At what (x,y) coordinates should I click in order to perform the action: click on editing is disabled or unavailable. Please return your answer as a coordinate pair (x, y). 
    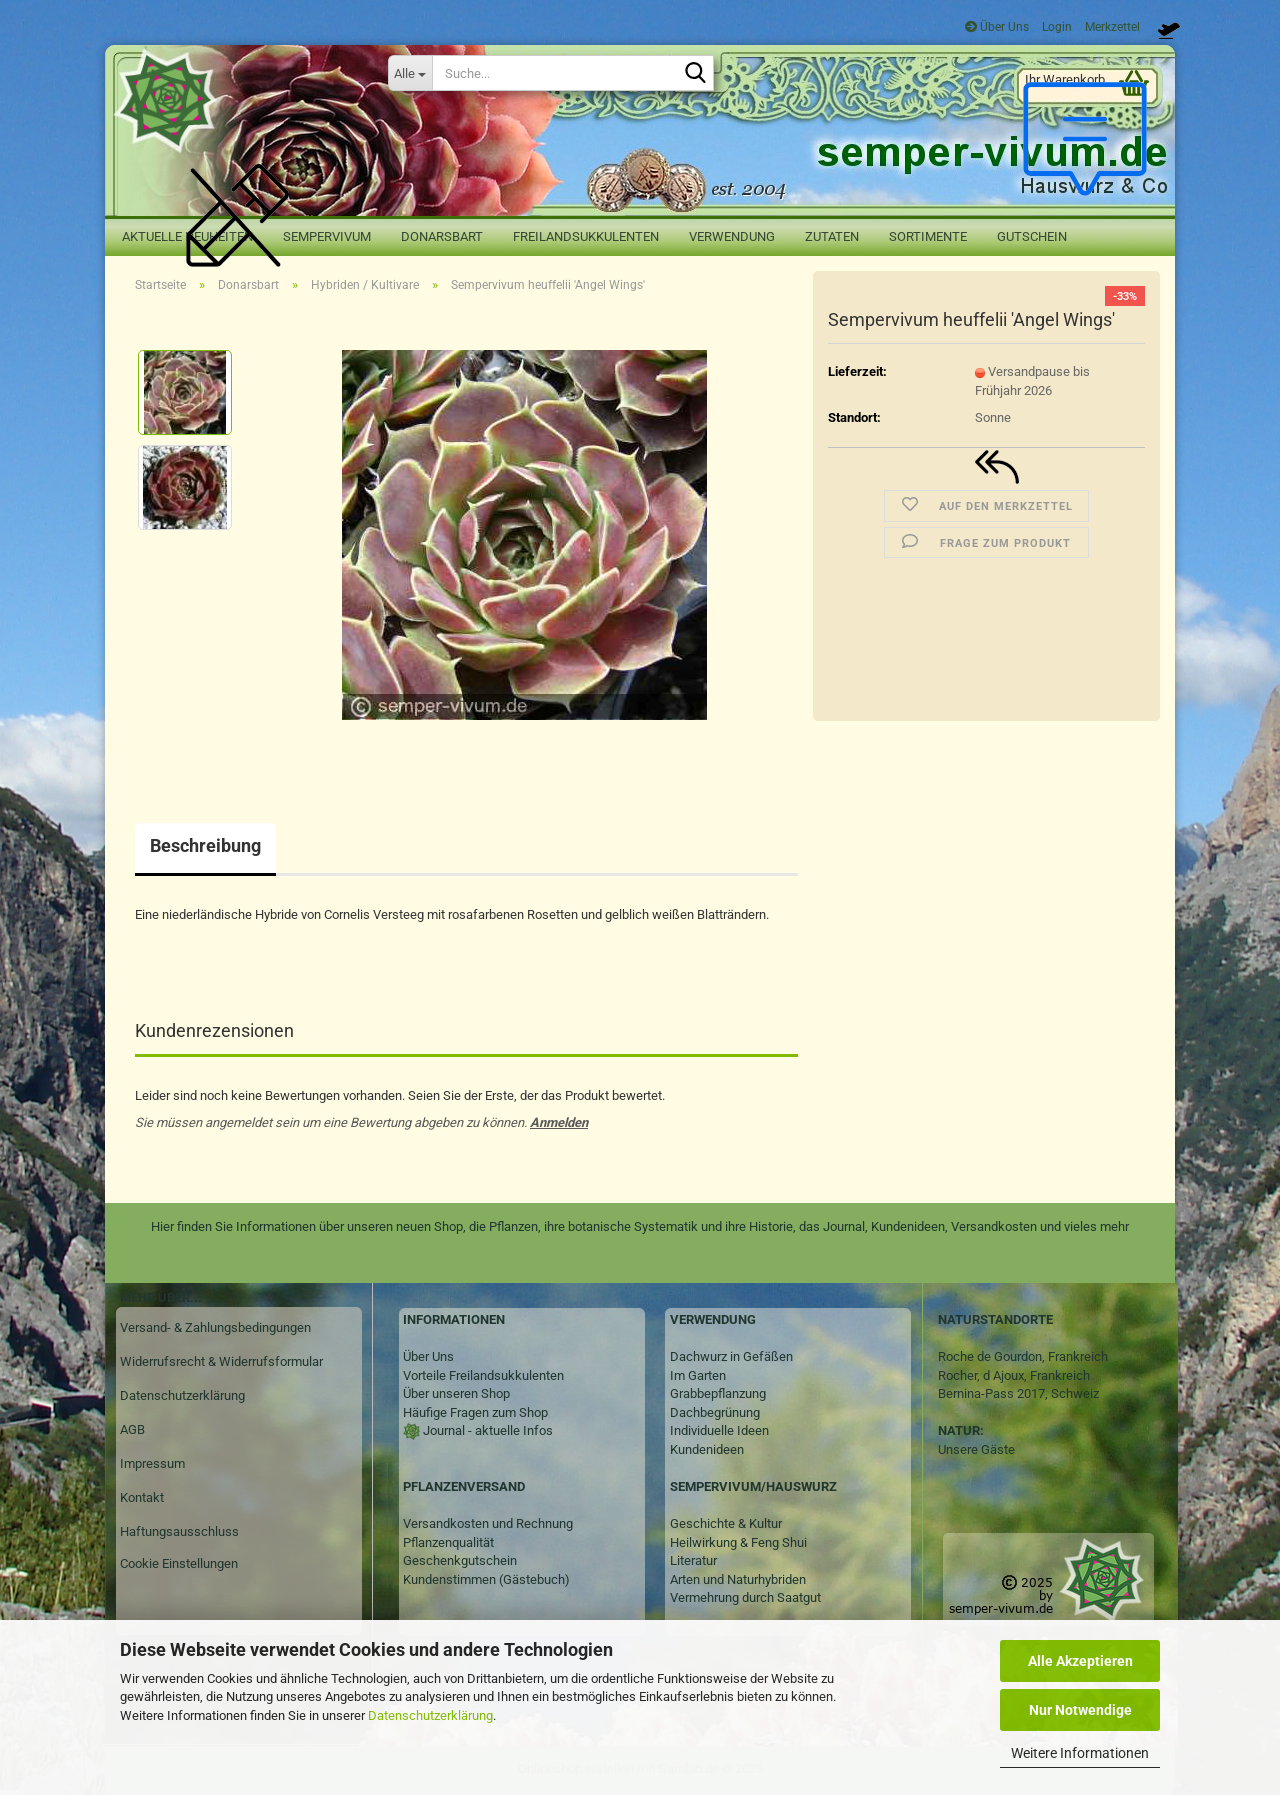
    Looking at the image, I should click on (235, 217).